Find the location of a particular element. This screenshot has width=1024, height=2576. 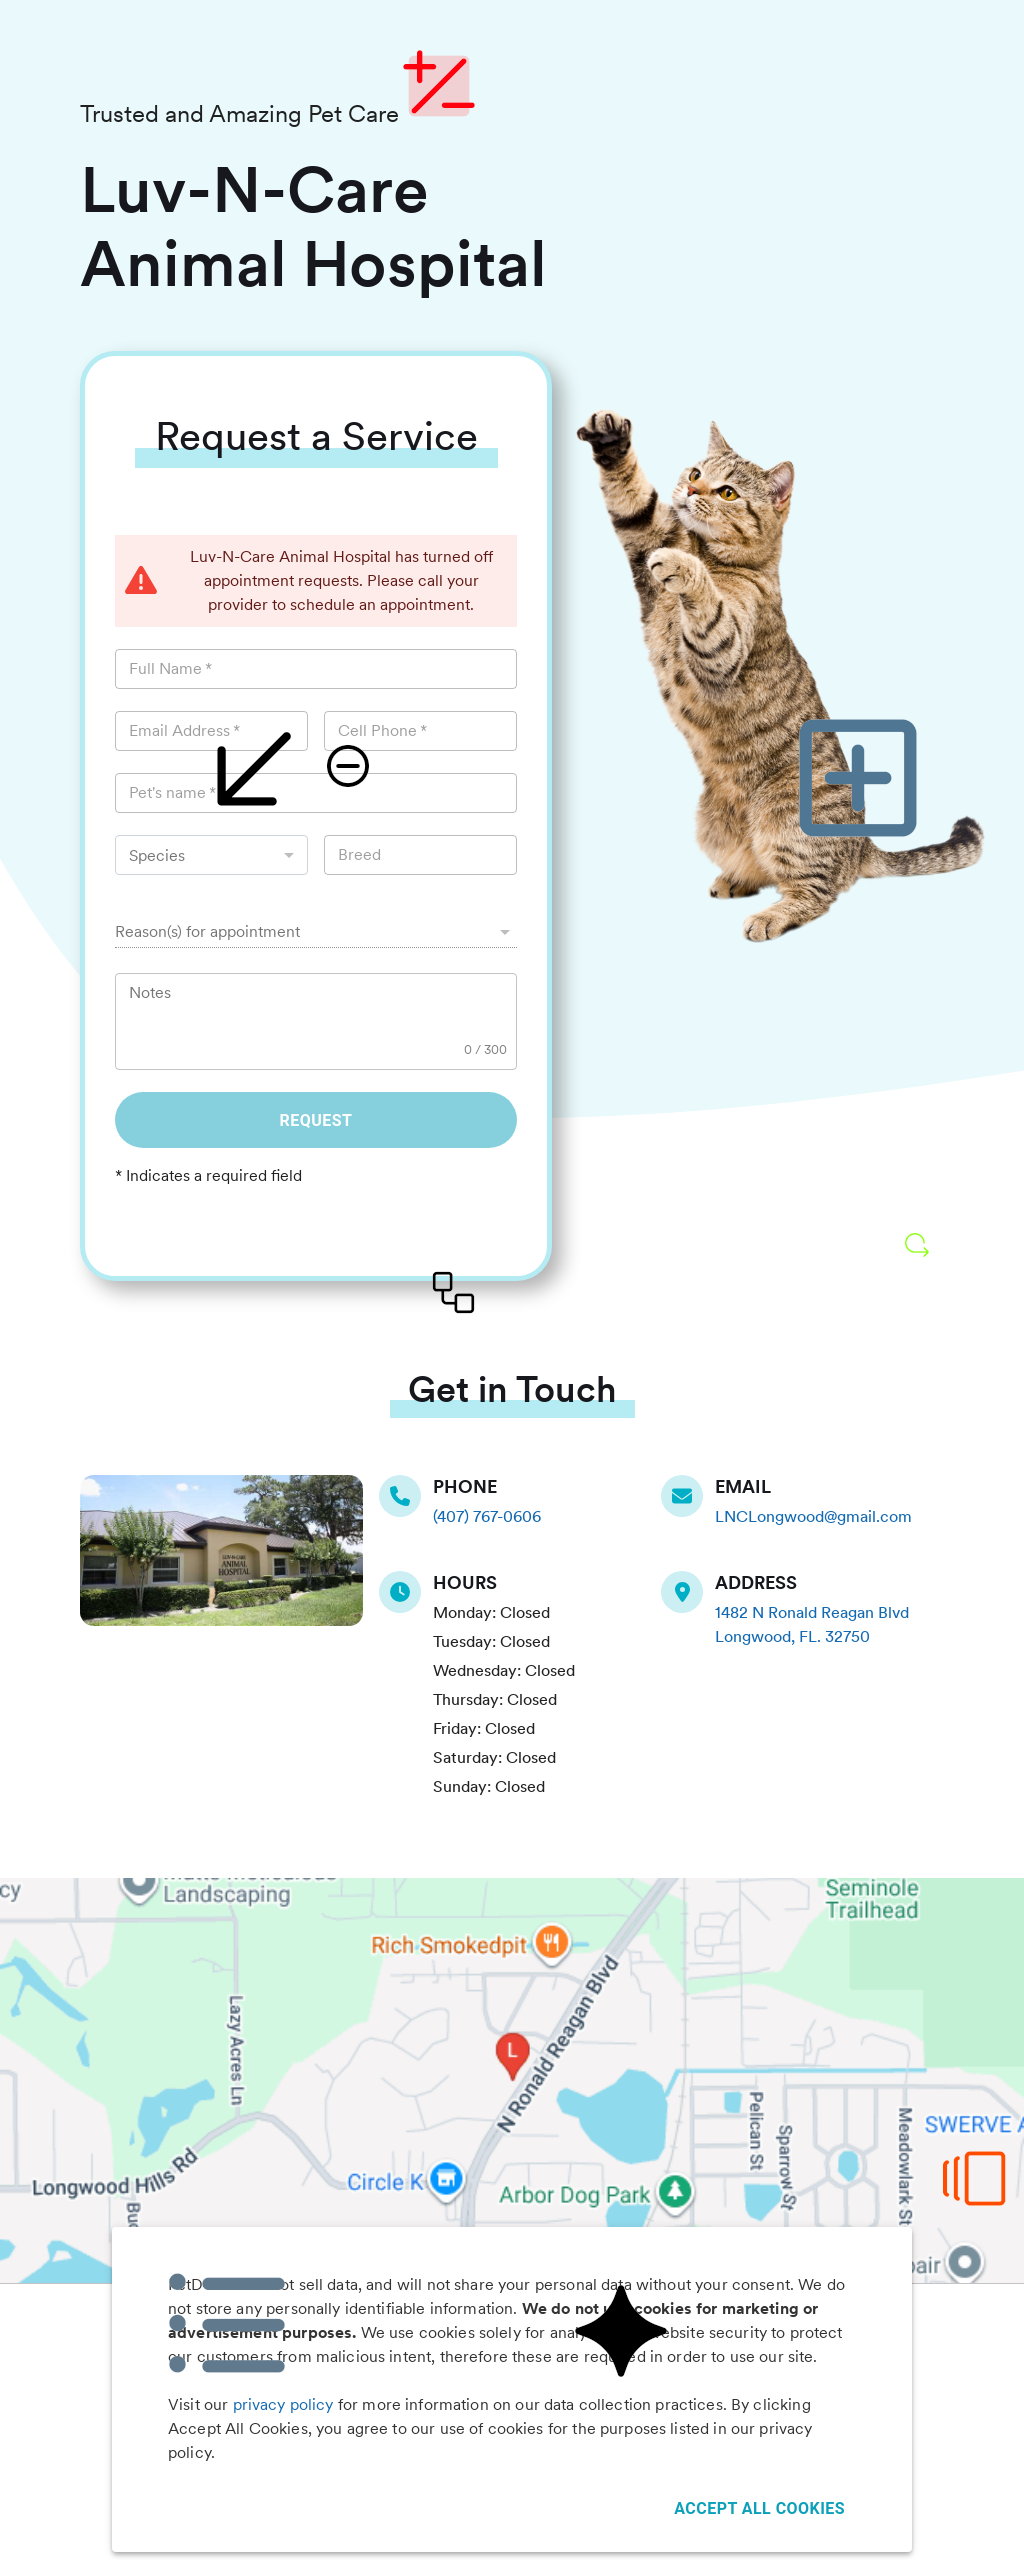

indicates AI-generated or enhanced content is located at coordinates (621, 2331).